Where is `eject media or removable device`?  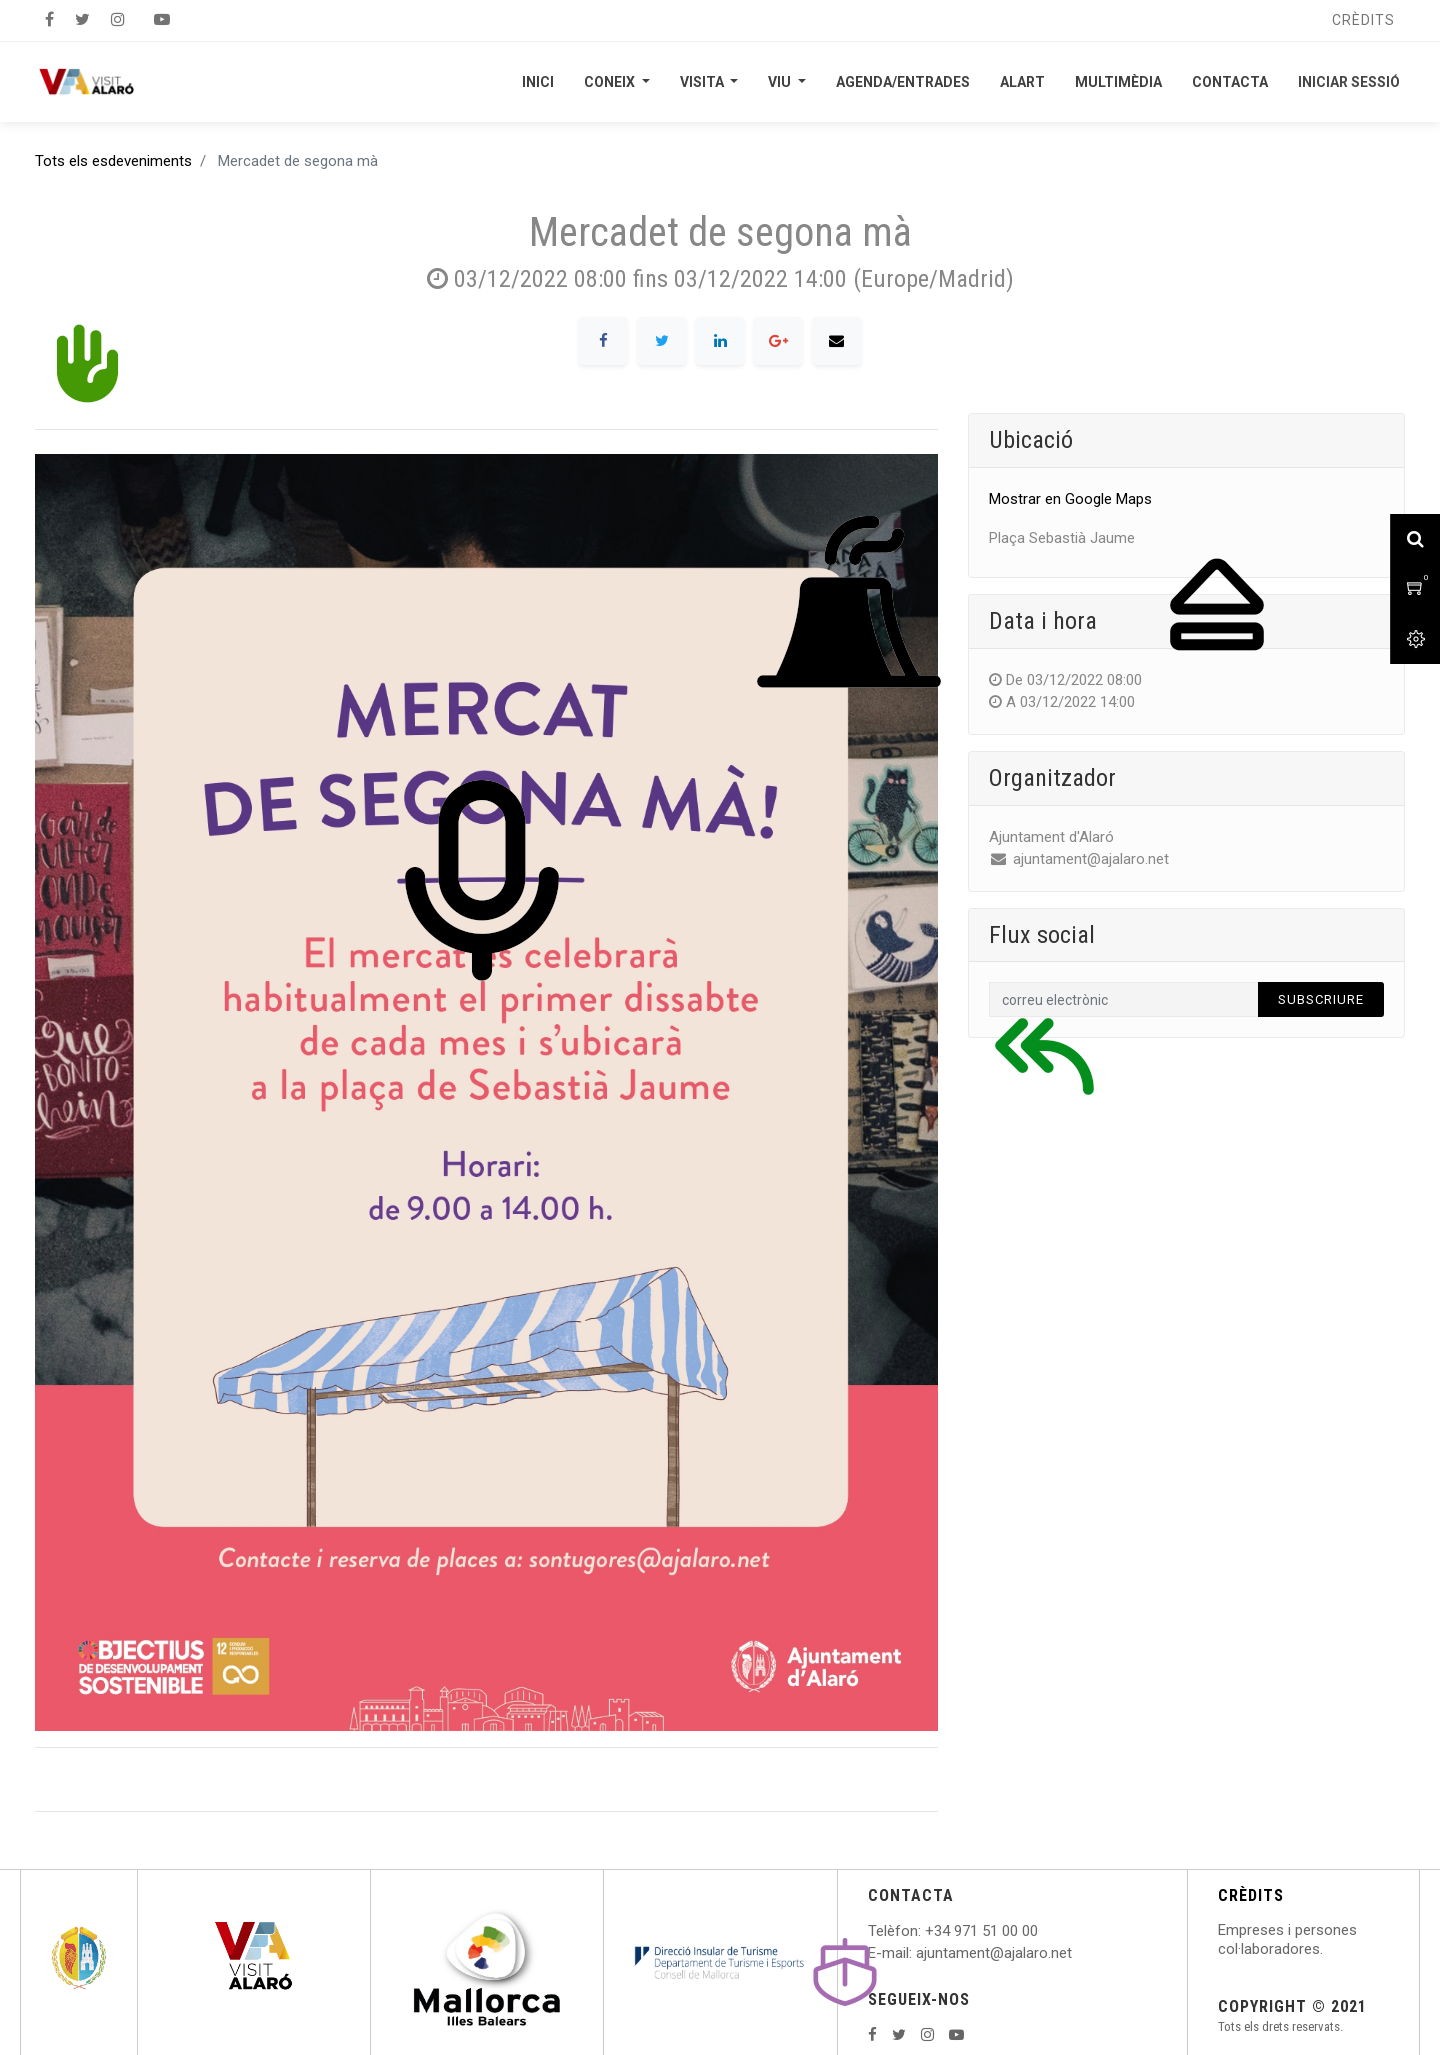 eject media or removable device is located at coordinates (1217, 611).